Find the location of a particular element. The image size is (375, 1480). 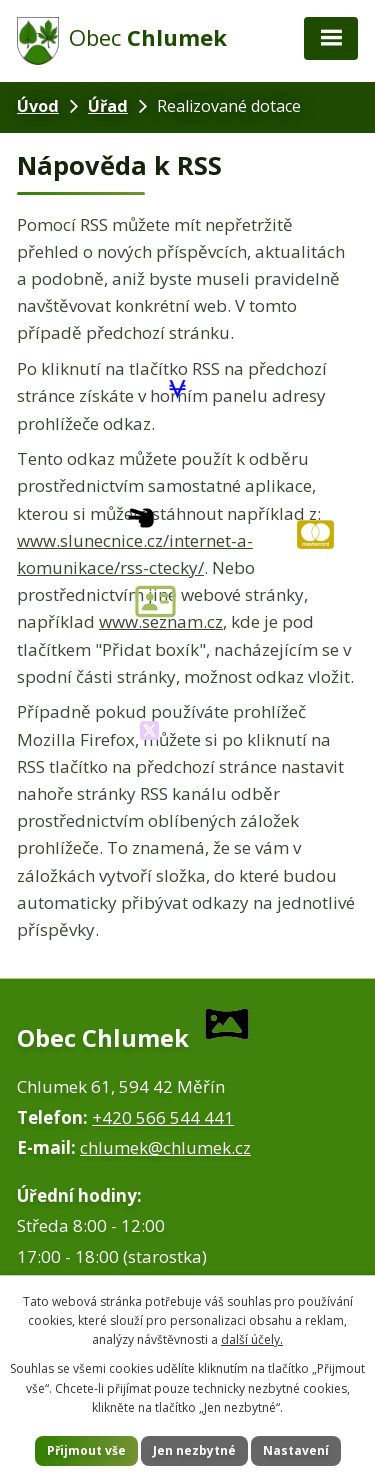

pay with mastercard is located at coordinates (315, 534).